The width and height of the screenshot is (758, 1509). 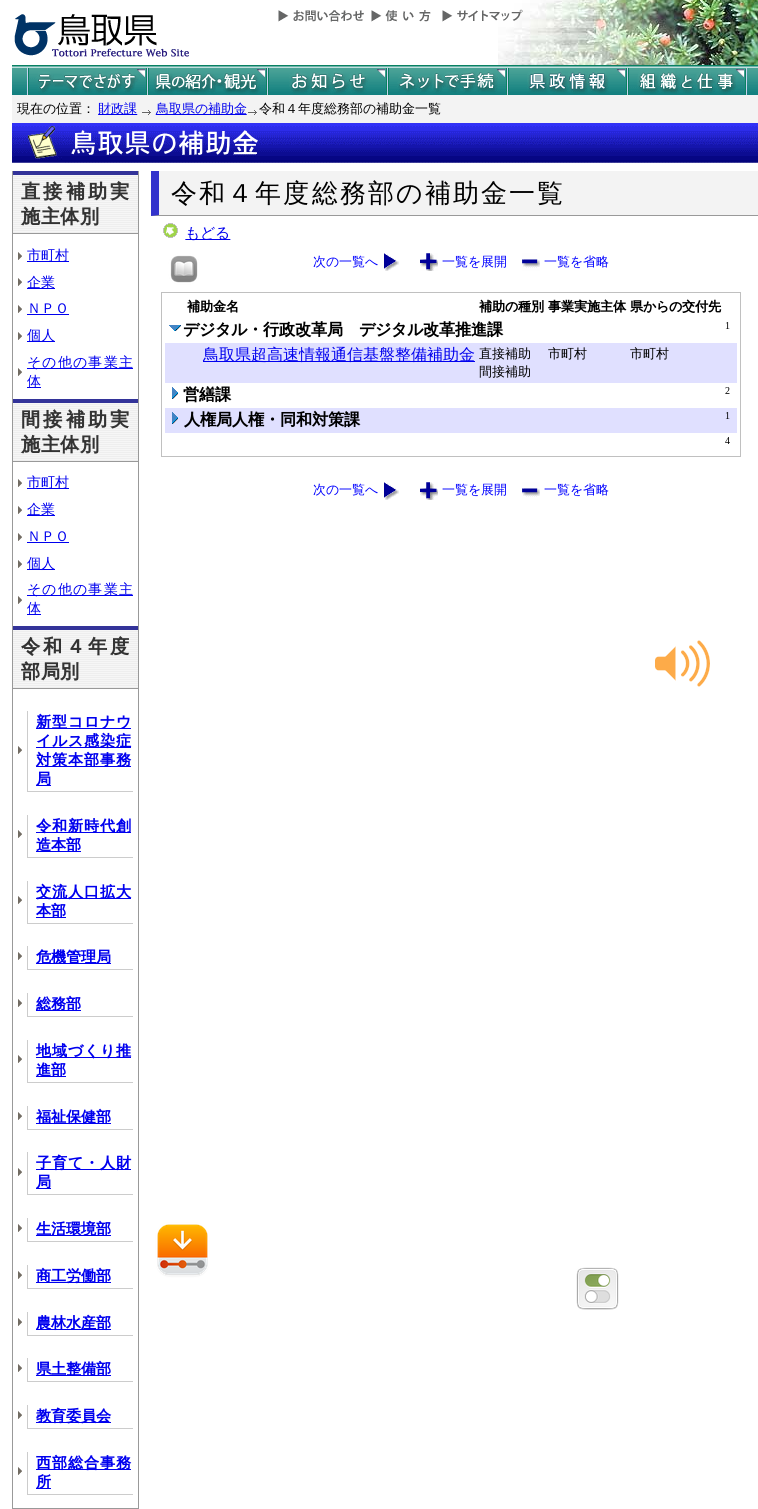 What do you see at coordinates (597, 1288) in the screenshot?
I see `open system tweaks or settings customization` at bounding box center [597, 1288].